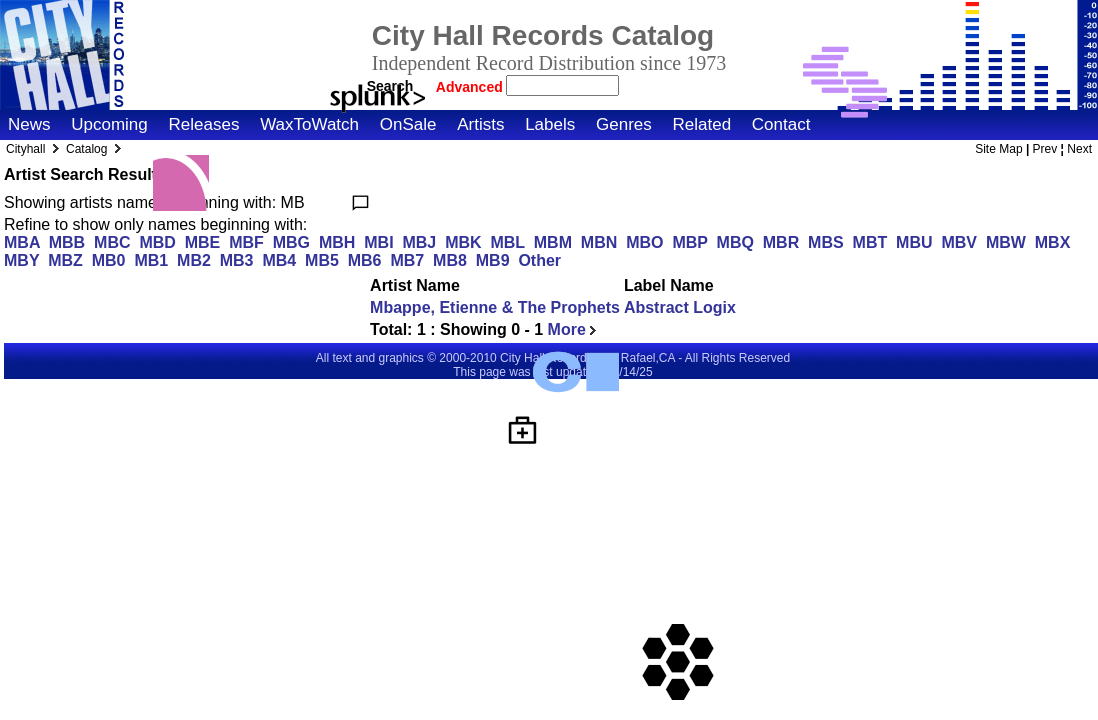 Image resolution: width=1098 pixels, height=720 pixels. Describe the element at coordinates (377, 98) in the screenshot. I see `splunk logo - access data analytics and monitoring platform` at that location.